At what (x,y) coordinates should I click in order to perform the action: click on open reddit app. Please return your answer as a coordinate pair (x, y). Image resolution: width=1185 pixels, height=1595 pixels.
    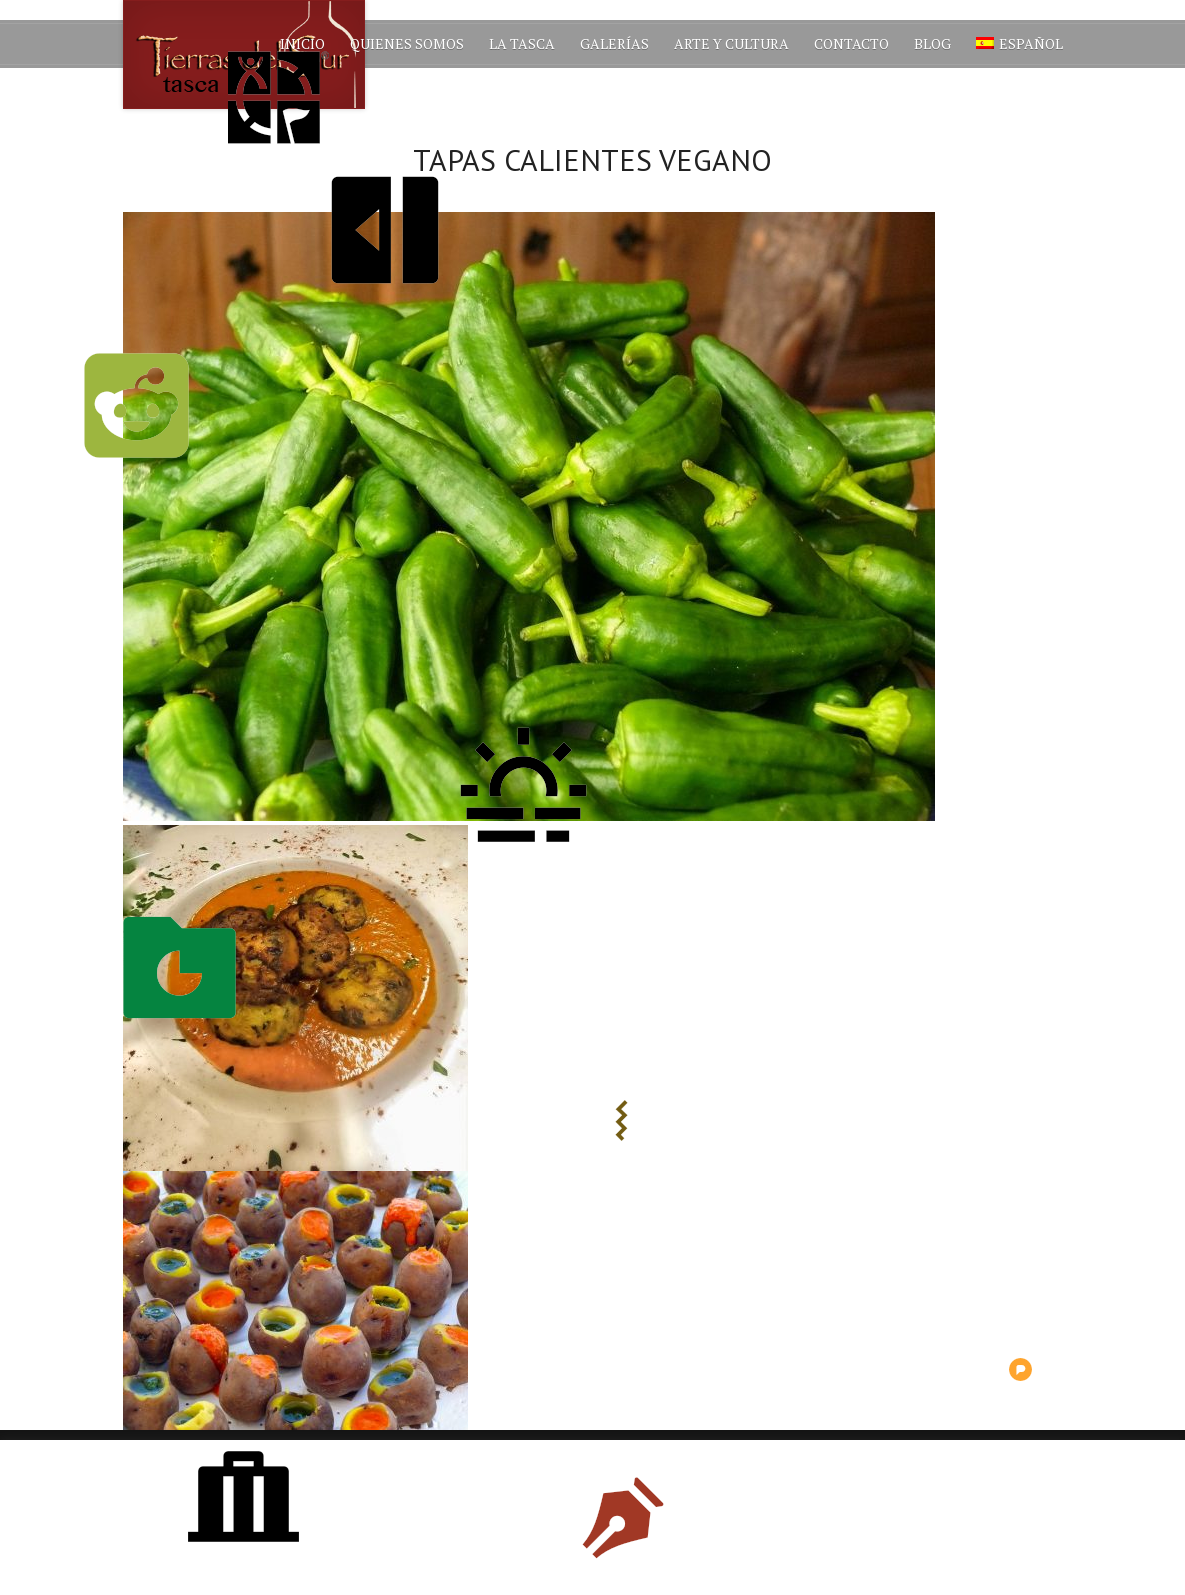
    Looking at the image, I should click on (136, 405).